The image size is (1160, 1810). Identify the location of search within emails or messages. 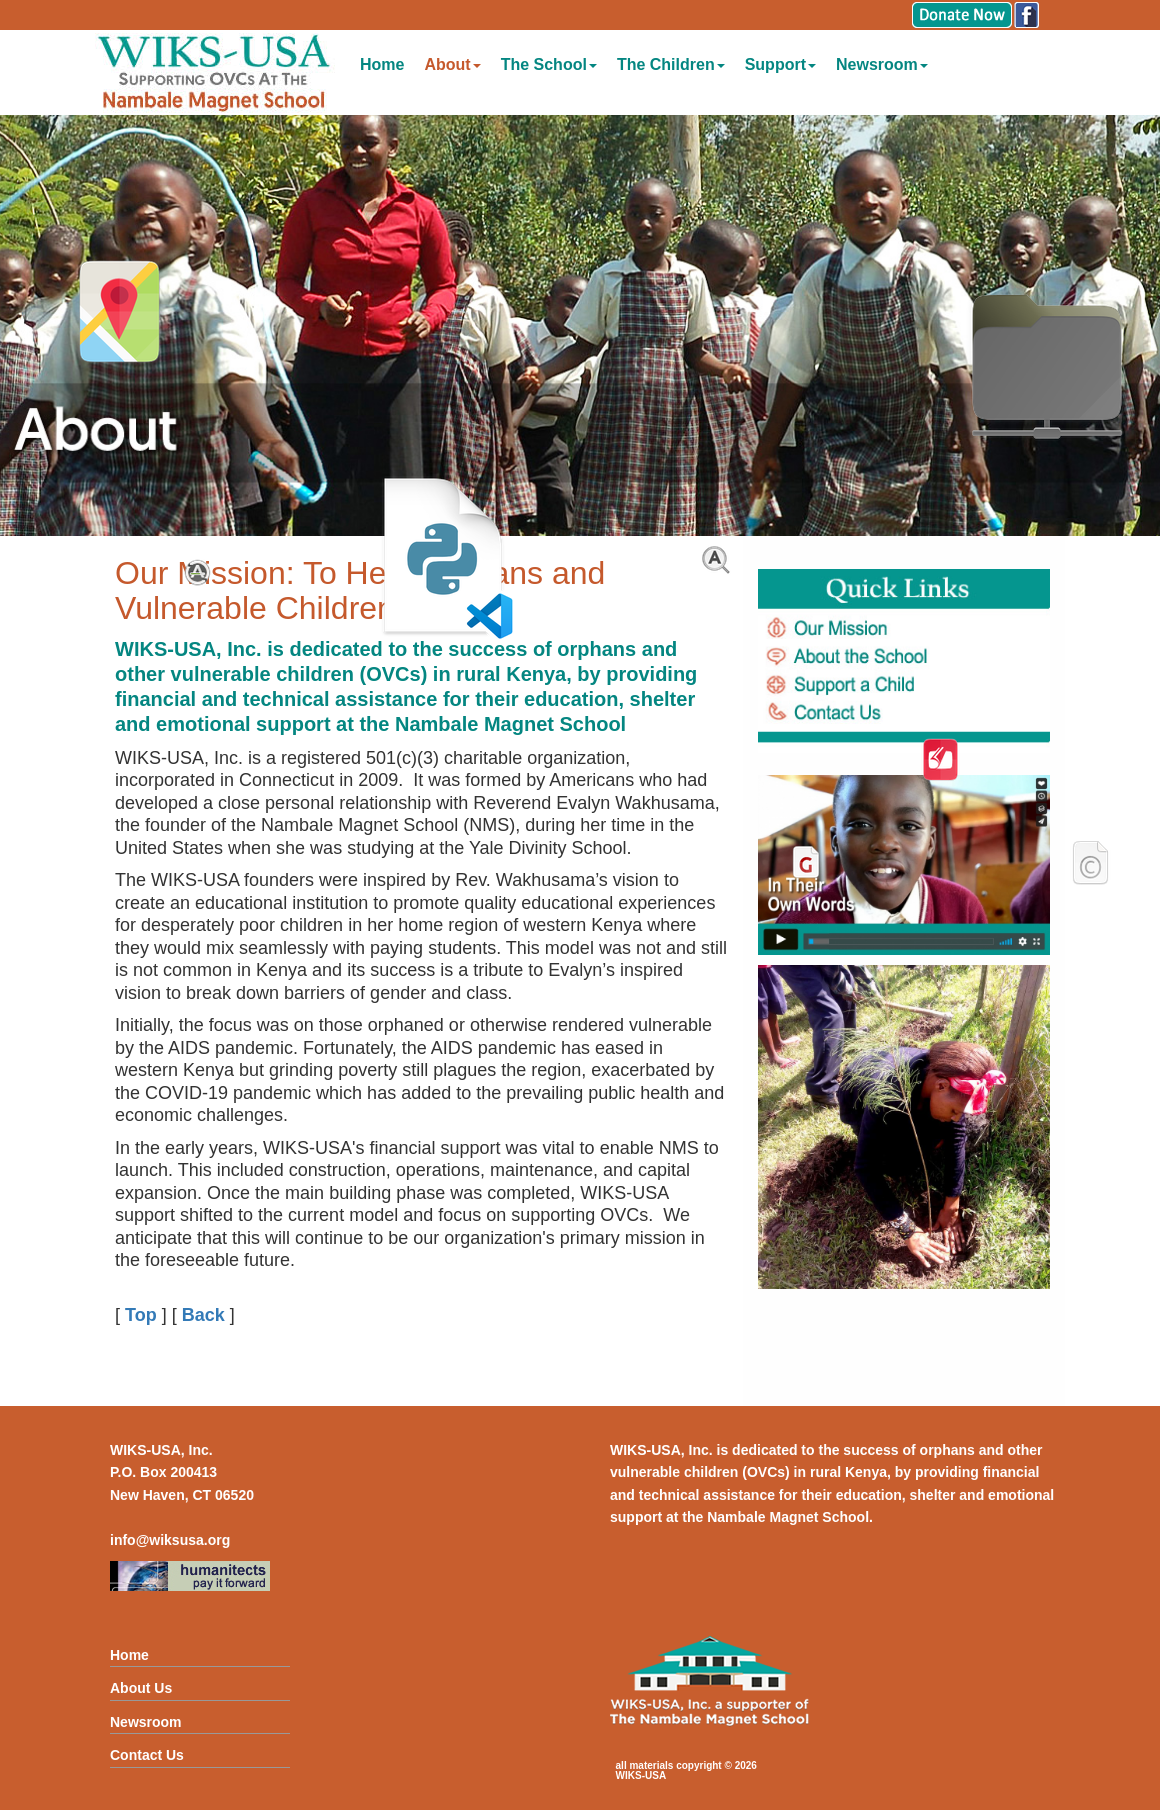
(716, 560).